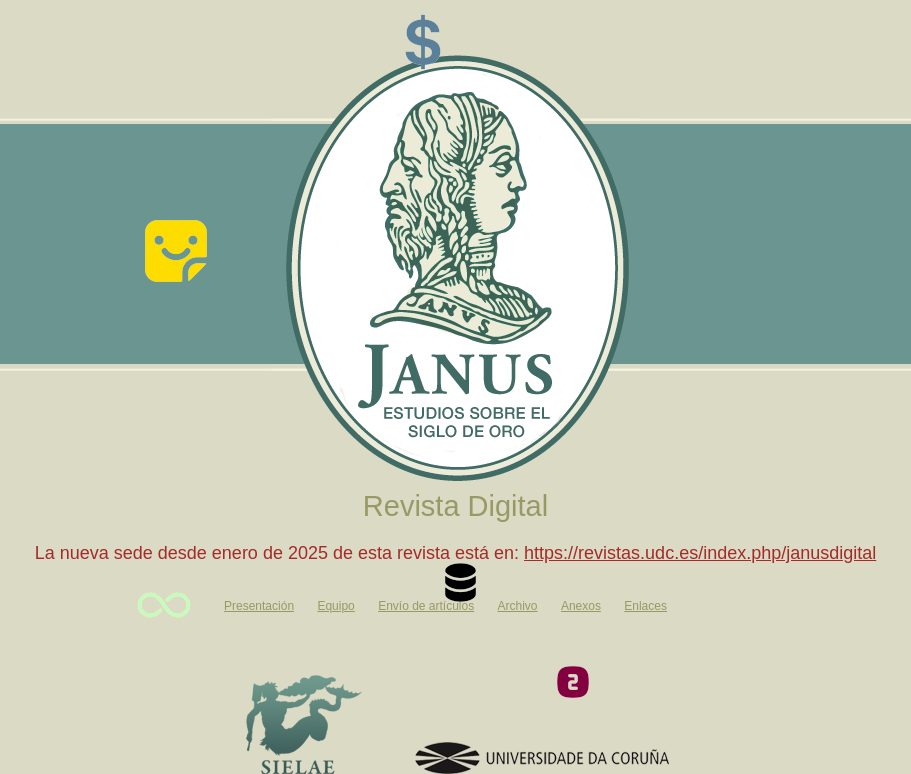 Image resolution: width=911 pixels, height=774 pixels. Describe the element at coordinates (176, 251) in the screenshot. I see `open sticker picker` at that location.